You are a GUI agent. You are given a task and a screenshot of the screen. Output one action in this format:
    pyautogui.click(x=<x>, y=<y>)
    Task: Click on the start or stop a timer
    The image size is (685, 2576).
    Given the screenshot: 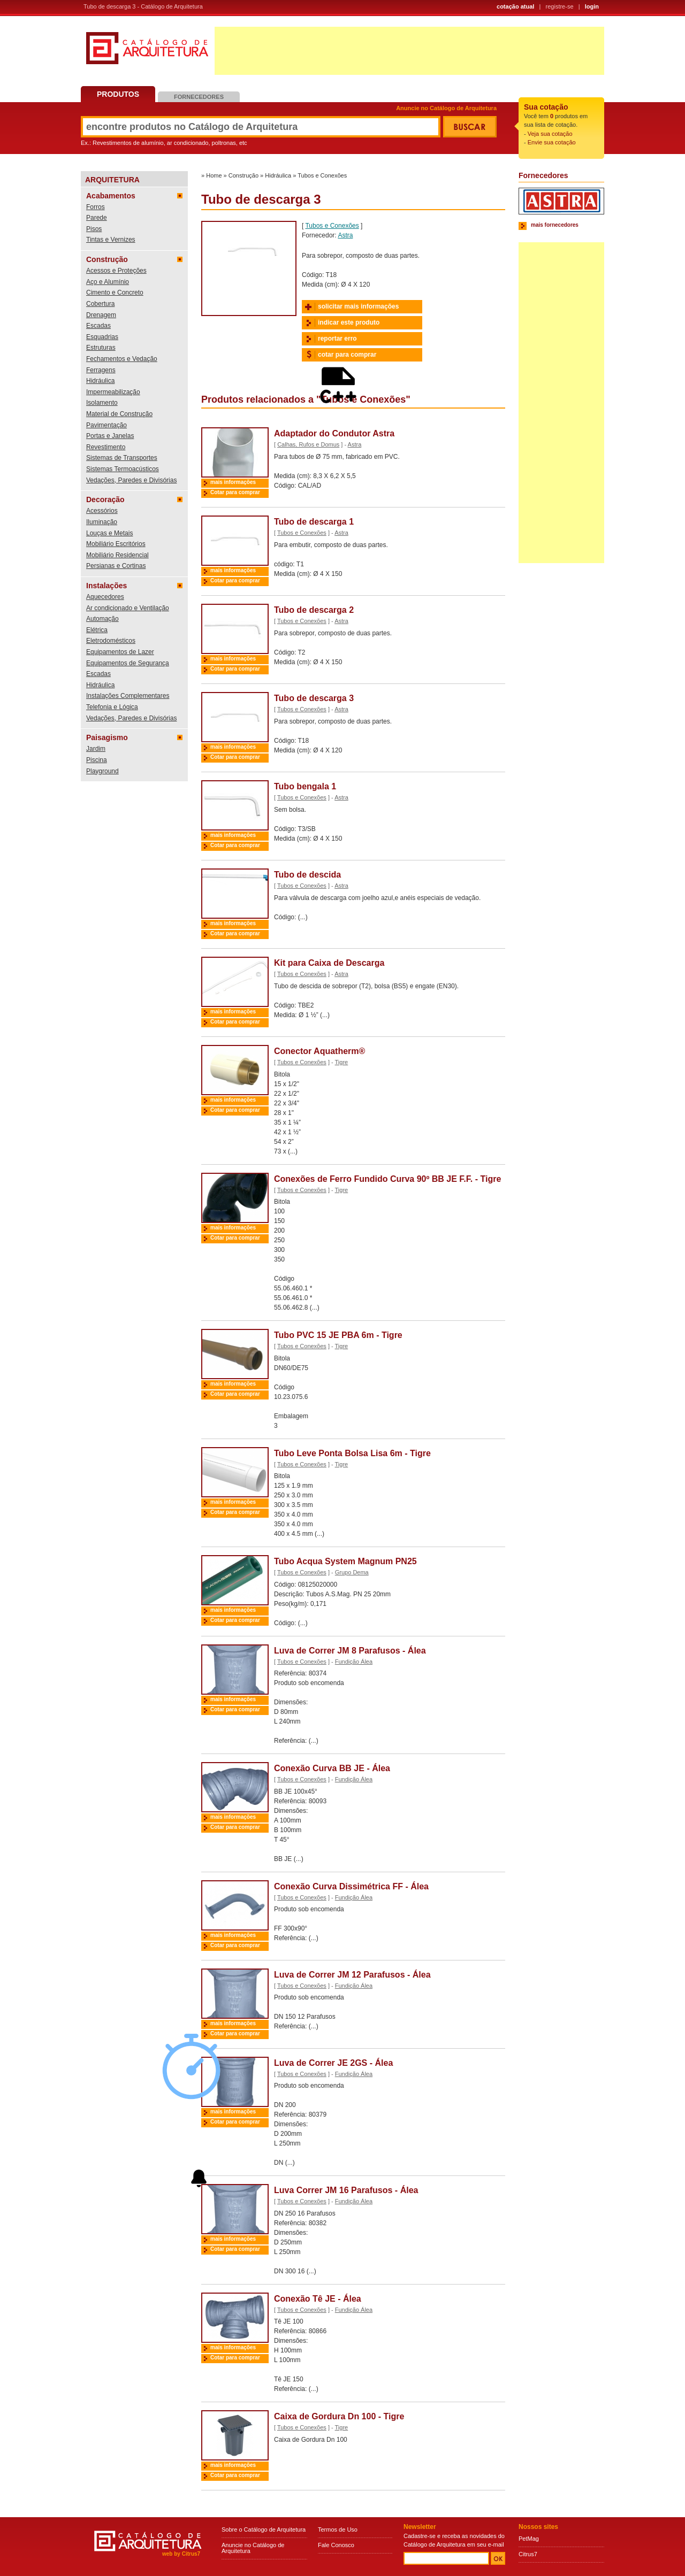 What is the action you would take?
    pyautogui.click(x=191, y=2068)
    